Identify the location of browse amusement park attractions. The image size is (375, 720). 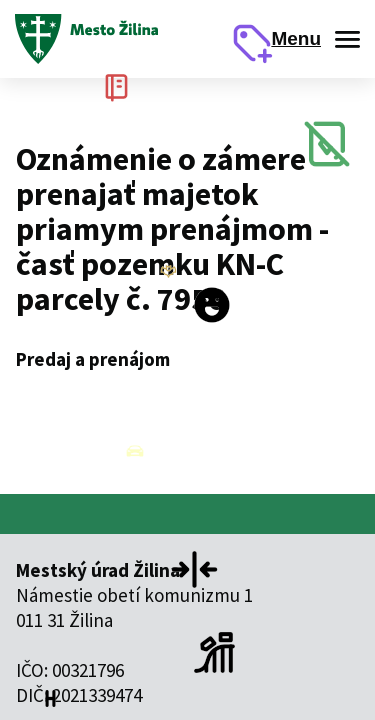
(214, 652).